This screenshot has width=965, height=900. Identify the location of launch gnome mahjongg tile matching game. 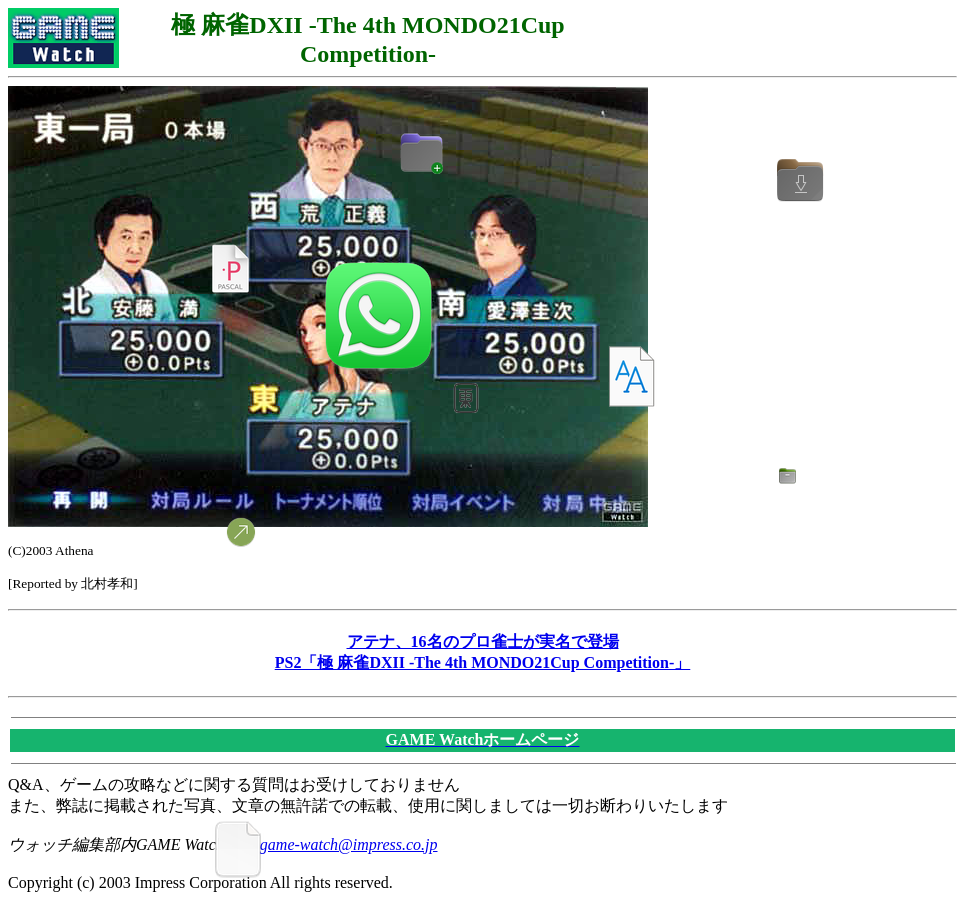
(467, 398).